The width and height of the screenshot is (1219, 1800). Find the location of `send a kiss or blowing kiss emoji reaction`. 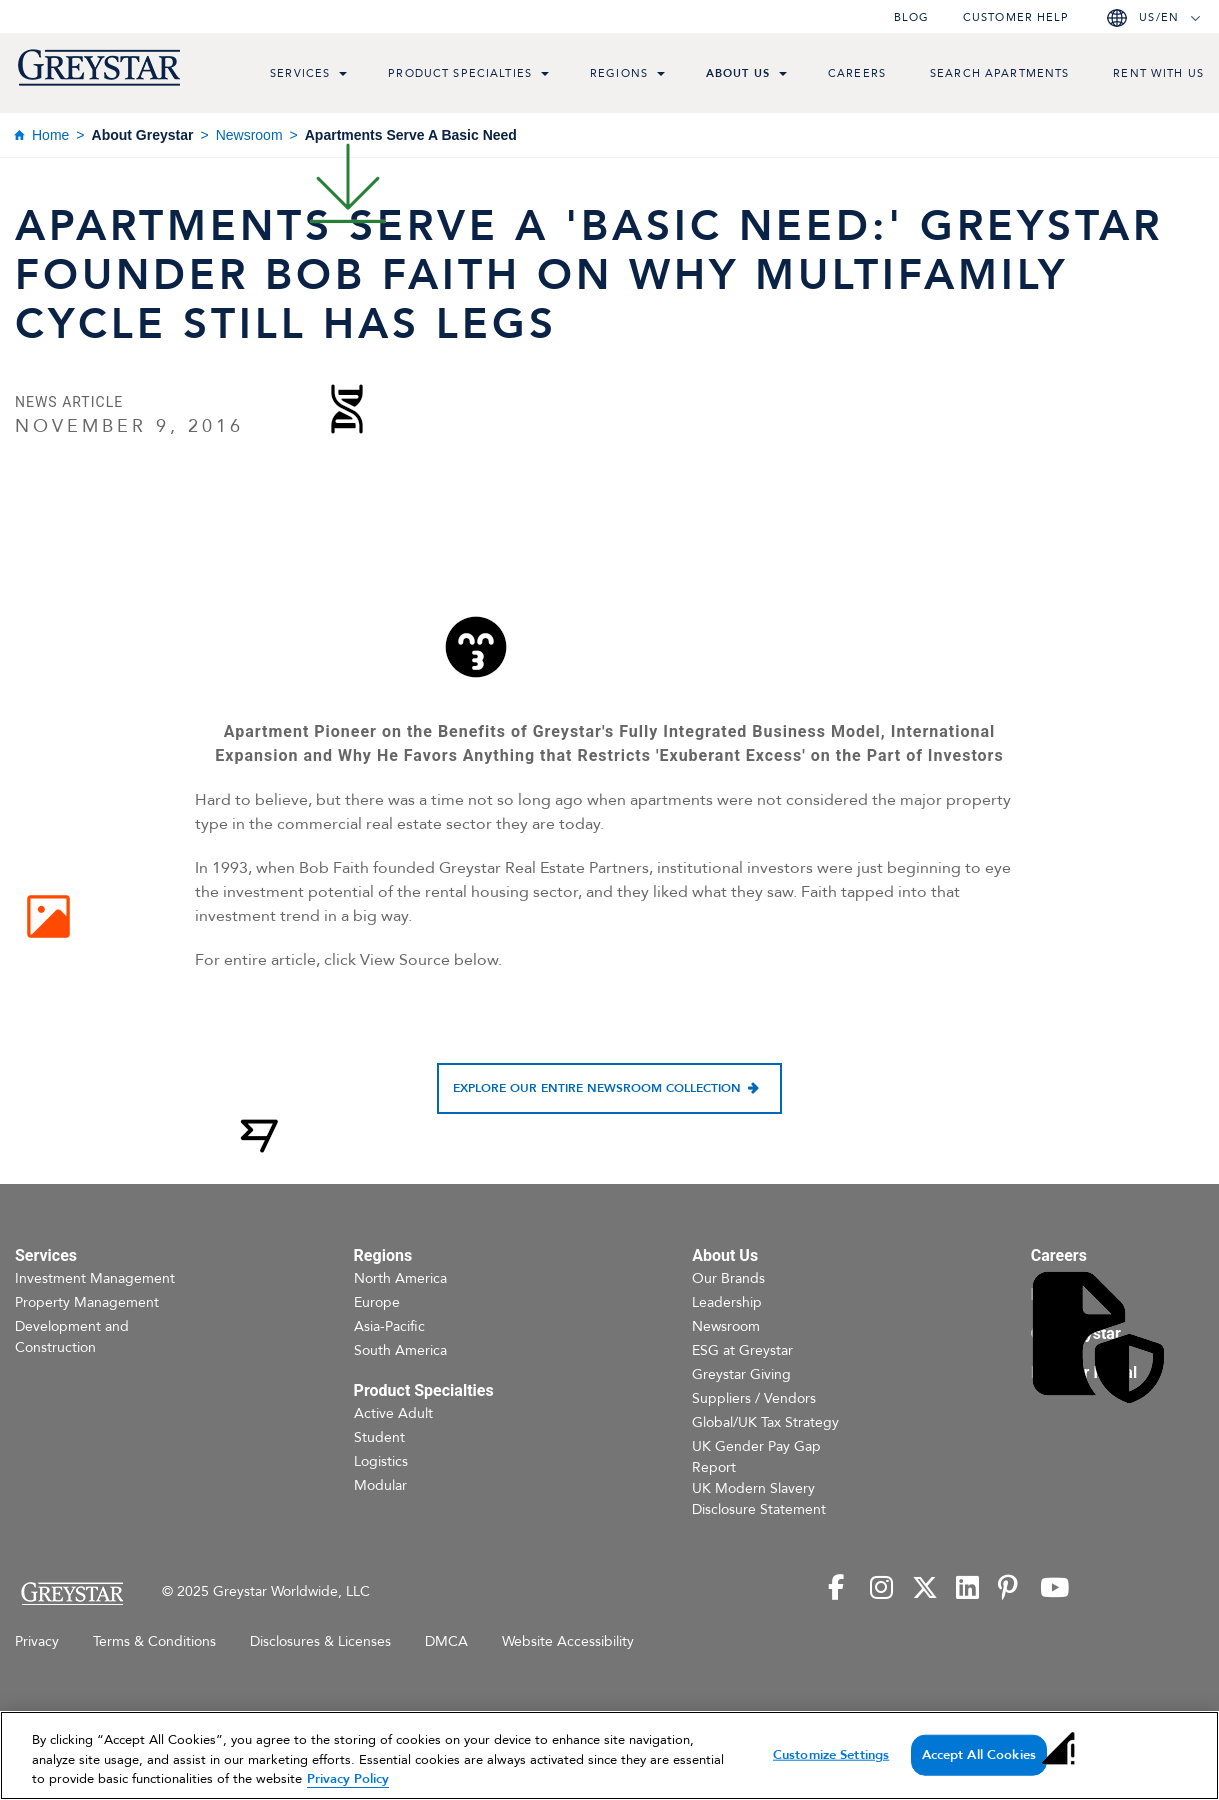

send a kiss or blowing kiss emoji reaction is located at coordinates (476, 647).